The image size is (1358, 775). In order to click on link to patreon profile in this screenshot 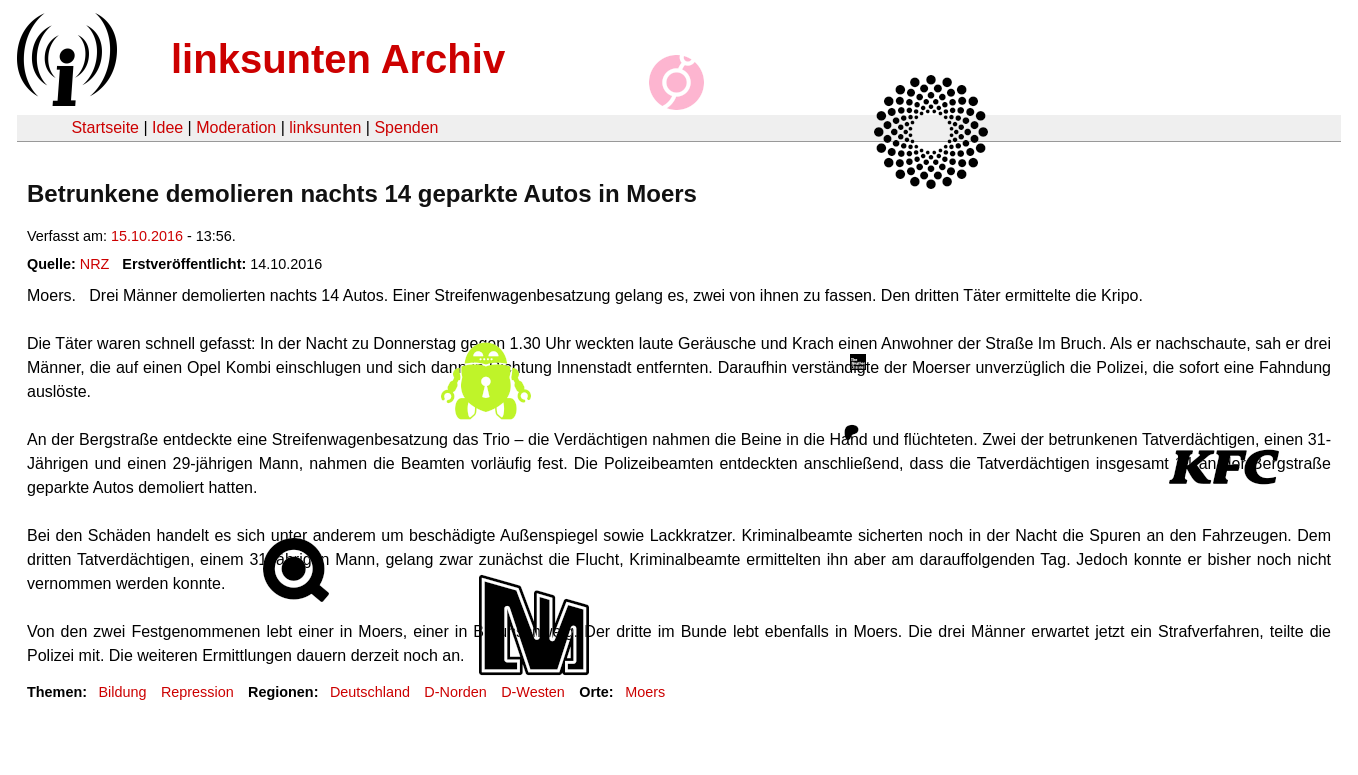, I will do `click(851, 432)`.